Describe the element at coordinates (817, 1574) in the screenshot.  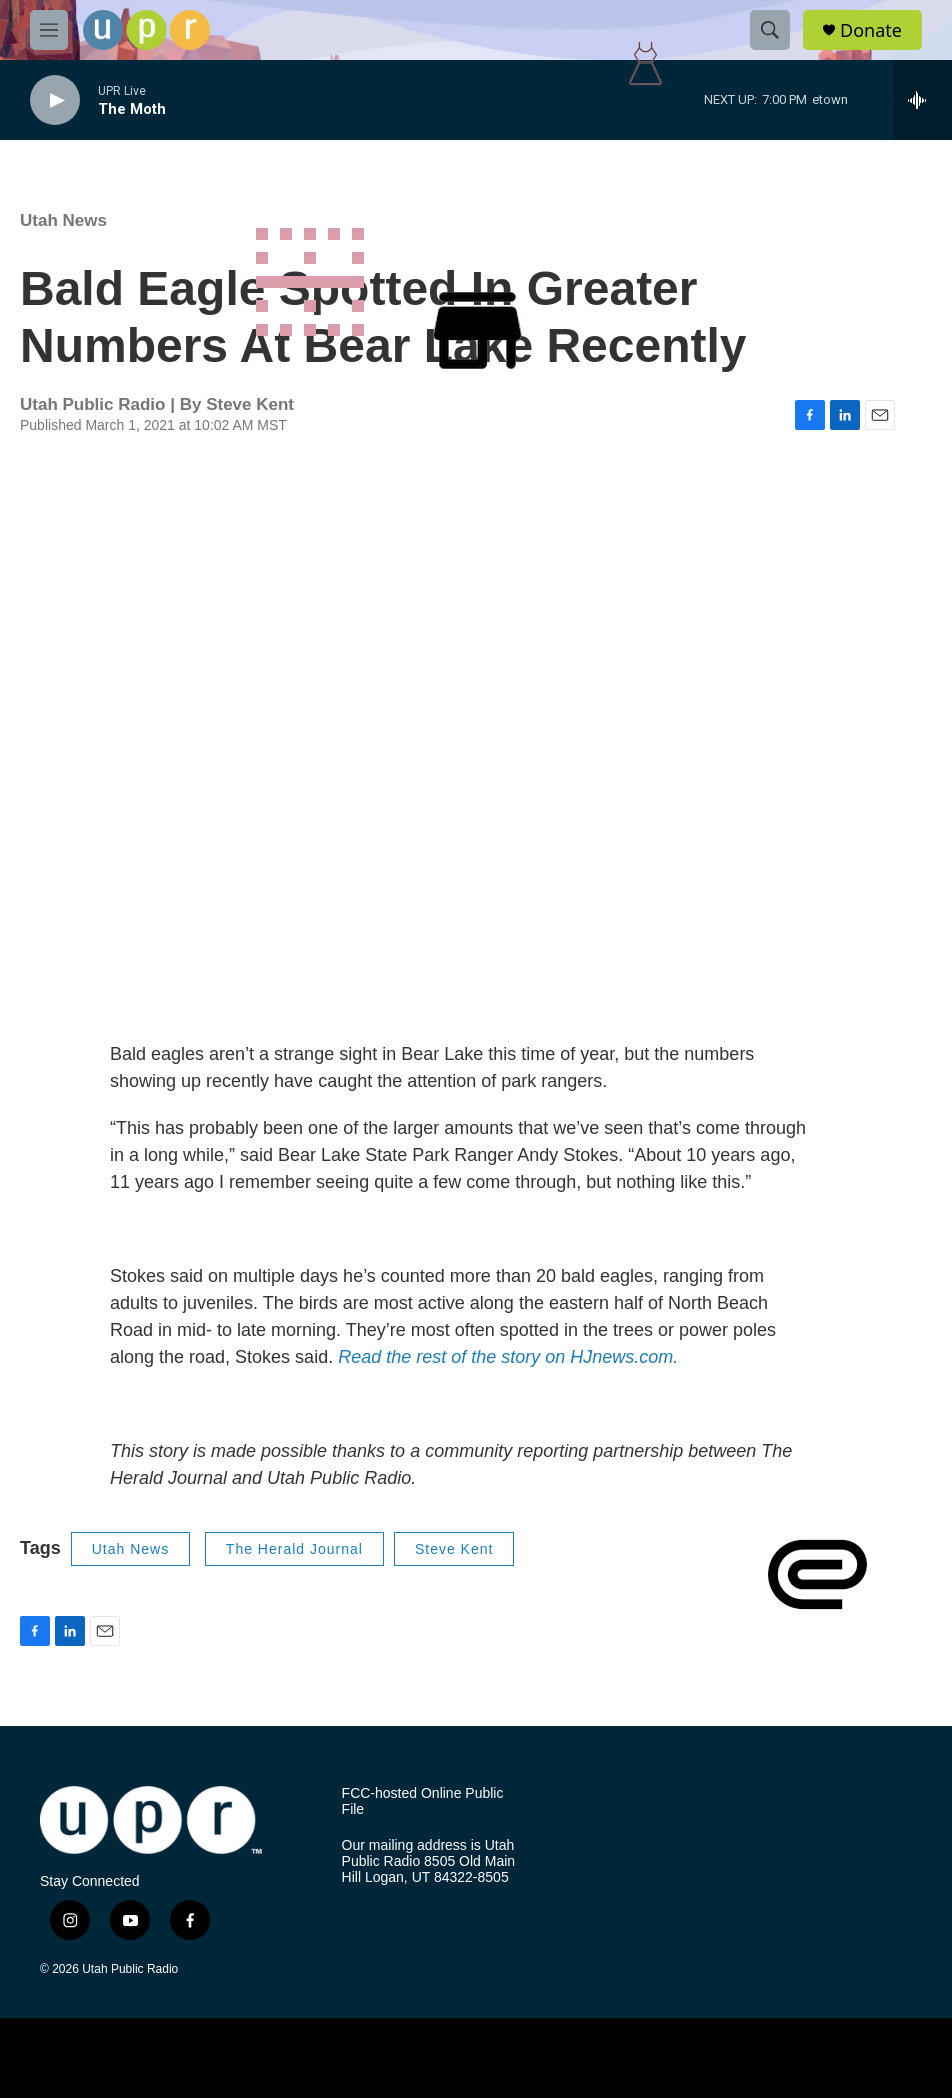
I see `attach a file to your message` at that location.